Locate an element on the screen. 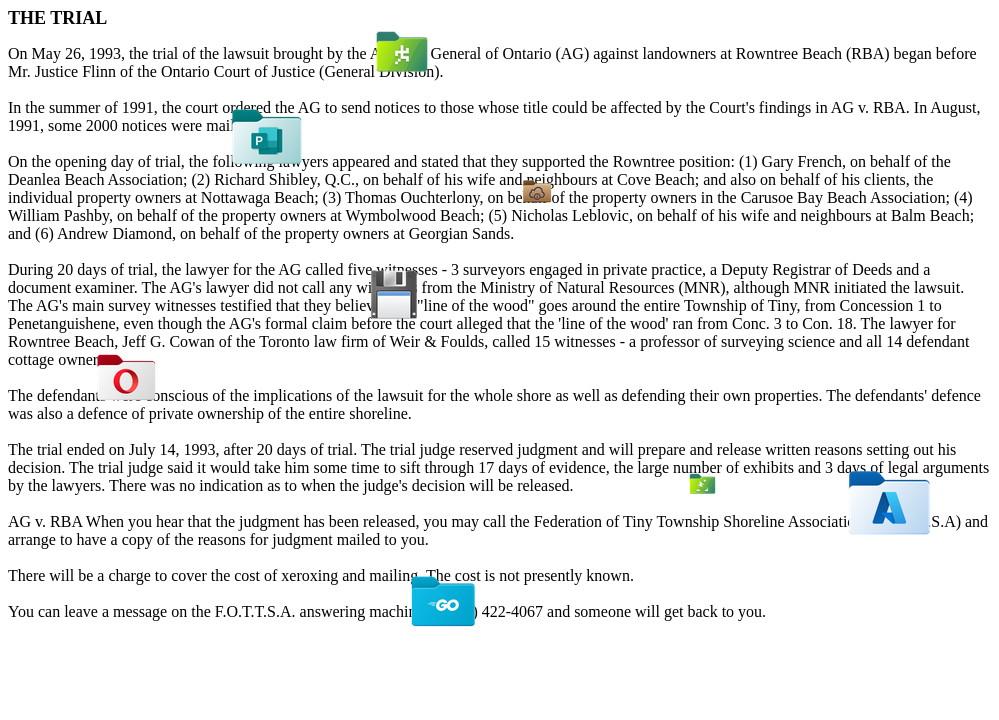  open folder containing Opera browser files is located at coordinates (126, 379).